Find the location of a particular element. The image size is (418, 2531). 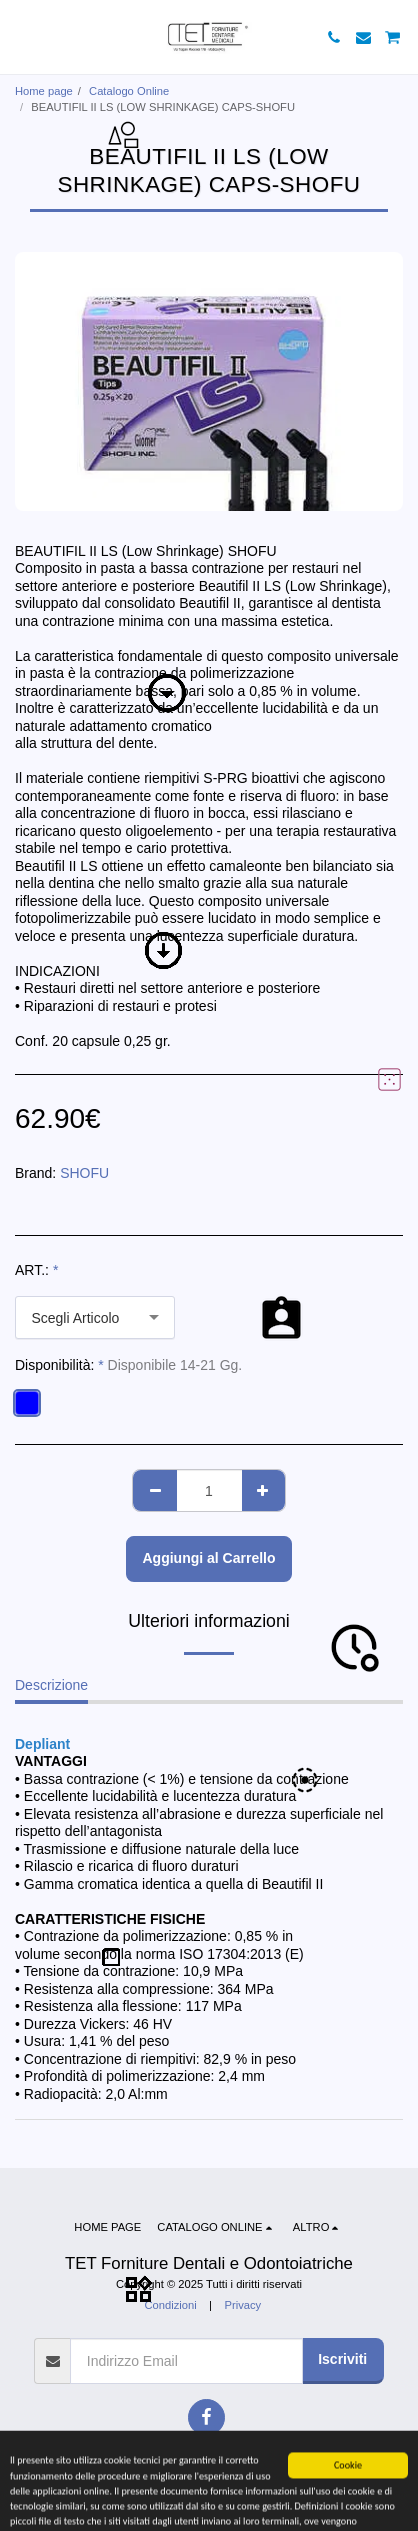

access shape tools or drawing options is located at coordinates (124, 136).